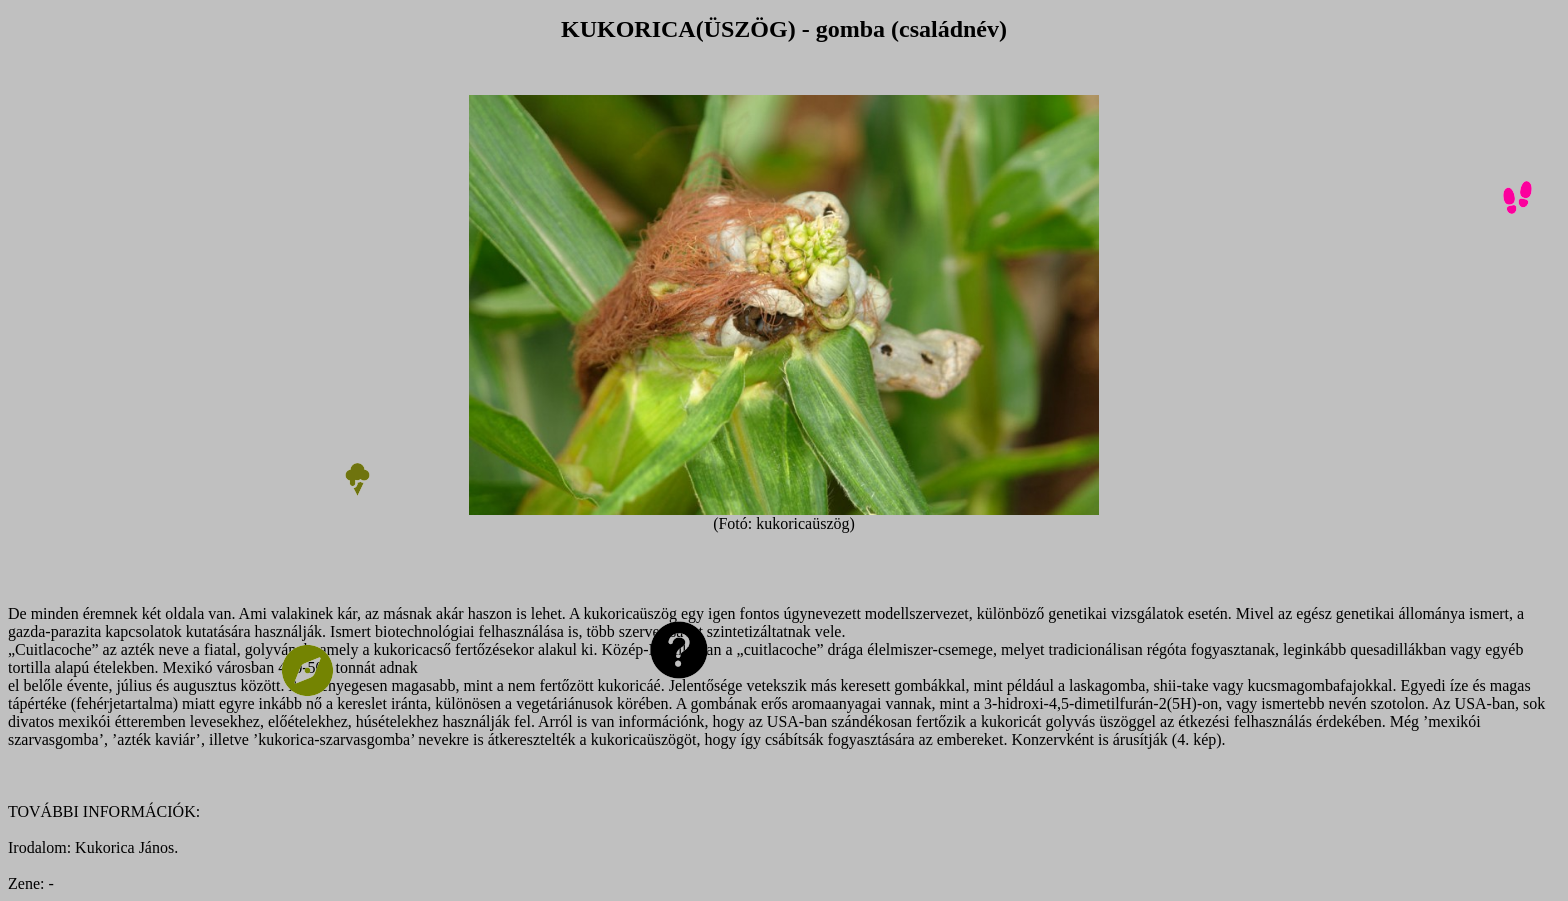 The height and width of the screenshot is (901, 1568). I want to click on browse dessert or ice cream options, so click(357, 479).